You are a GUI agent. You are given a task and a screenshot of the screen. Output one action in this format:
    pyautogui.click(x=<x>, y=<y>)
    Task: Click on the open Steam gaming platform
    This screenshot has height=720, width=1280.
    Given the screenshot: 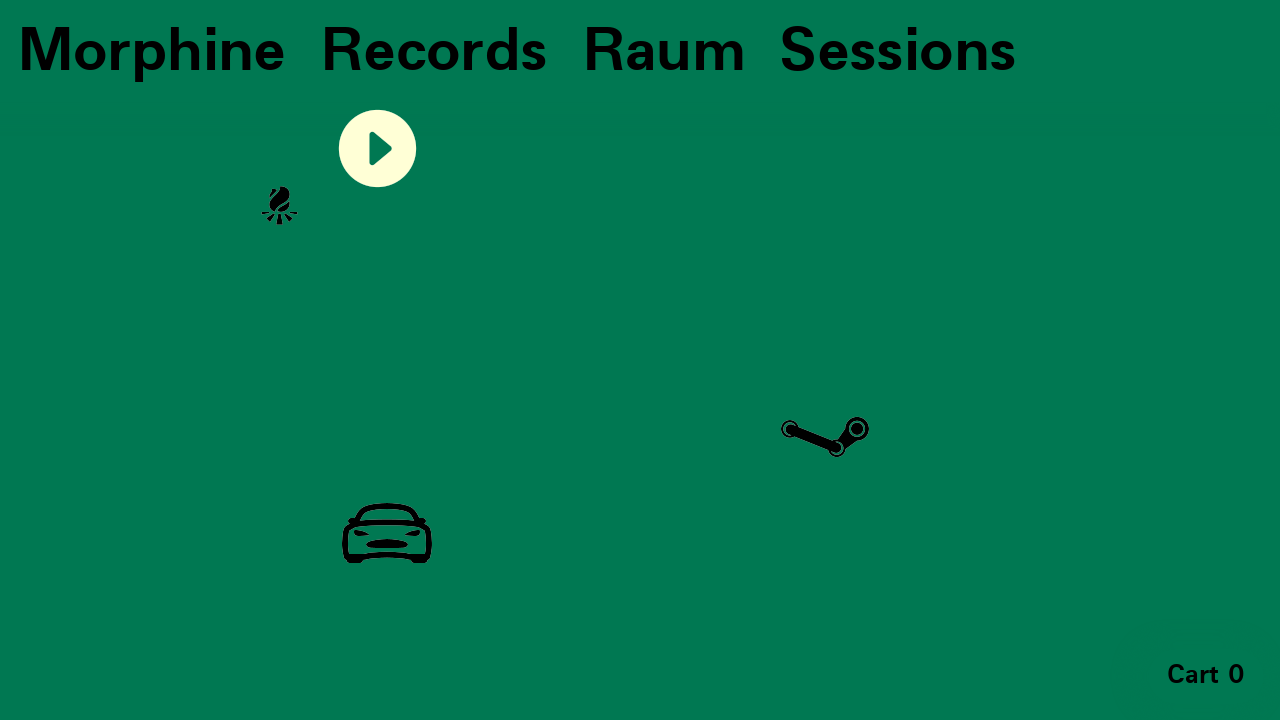 What is the action you would take?
    pyautogui.click(x=825, y=437)
    